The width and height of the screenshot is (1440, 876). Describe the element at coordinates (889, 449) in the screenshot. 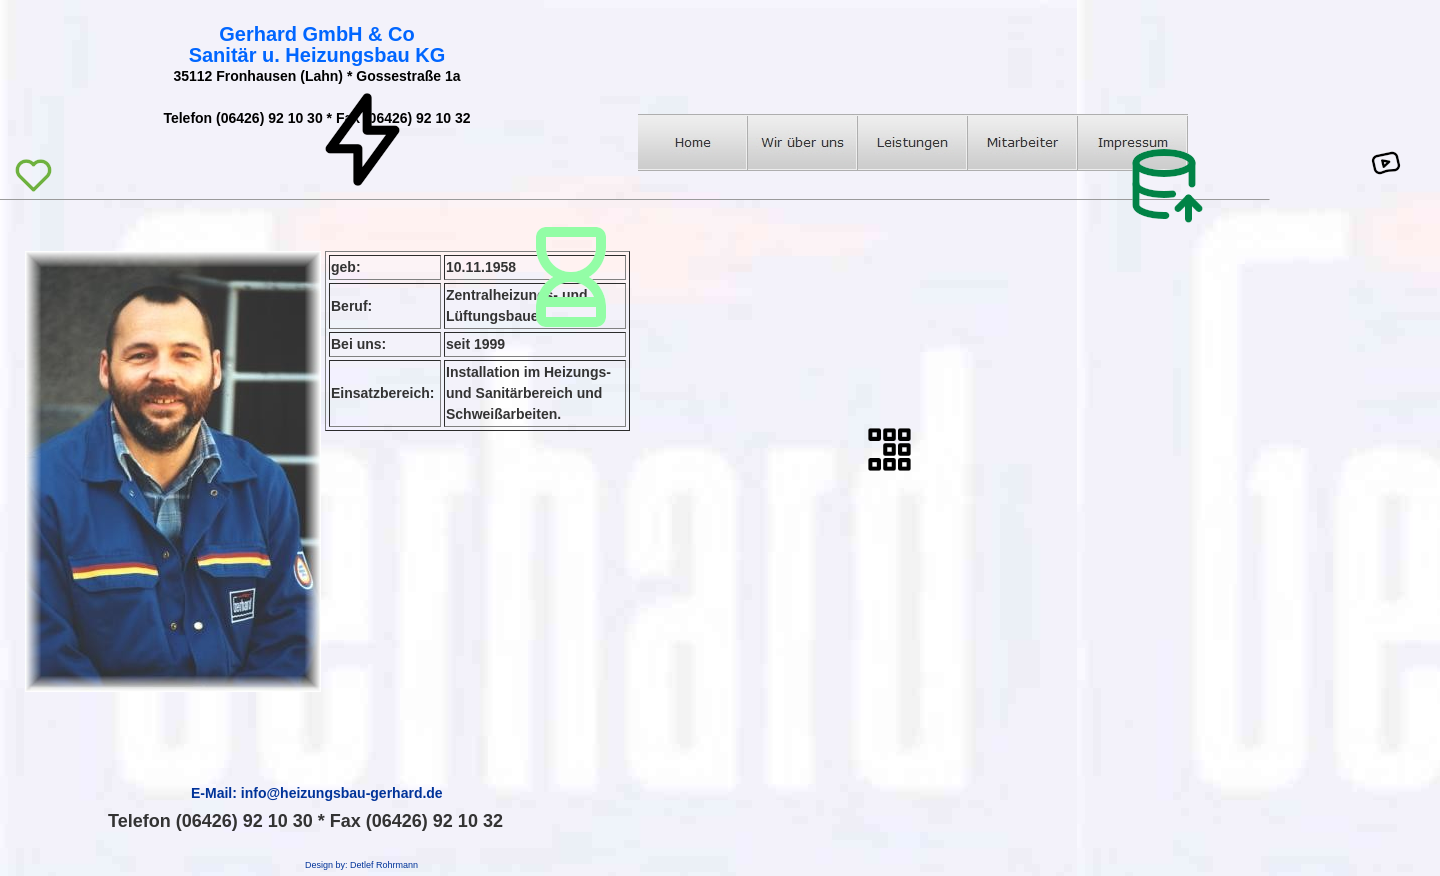

I see `pnpm package manager logo` at that location.